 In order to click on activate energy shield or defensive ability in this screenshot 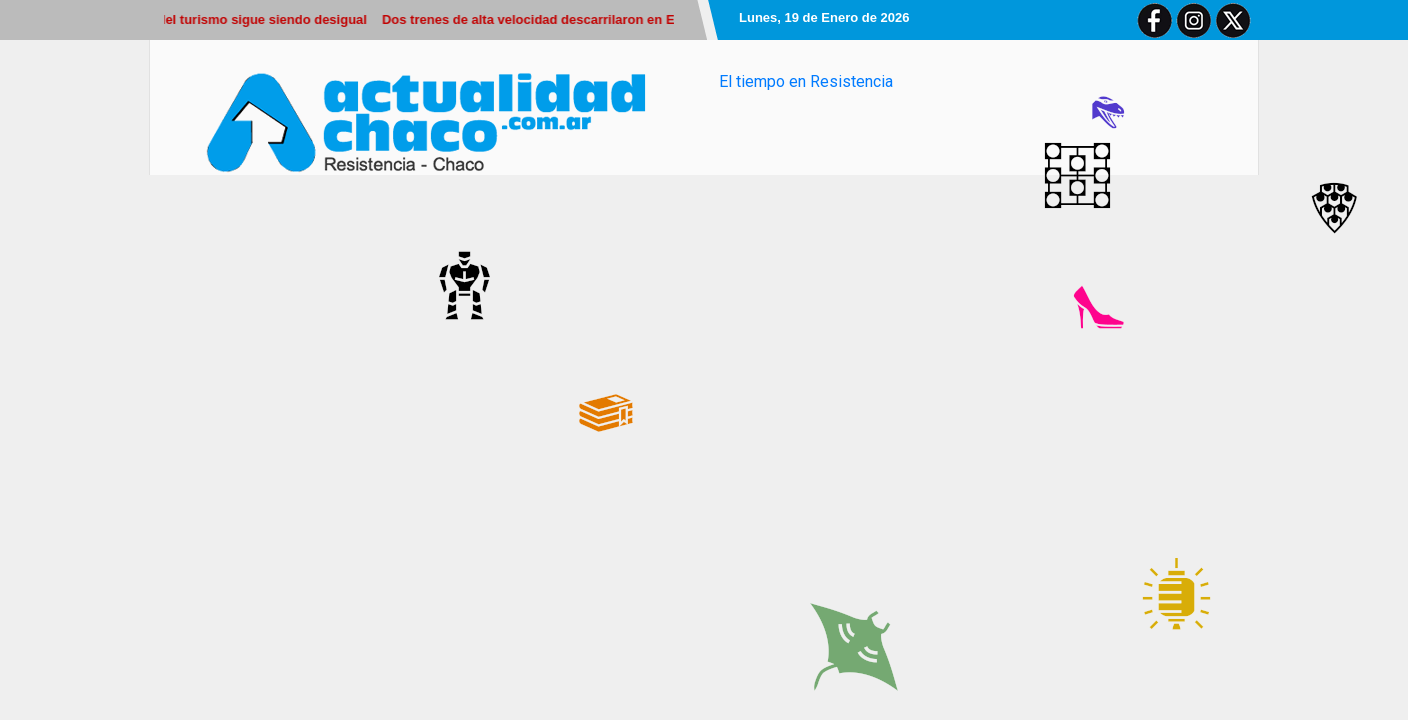, I will do `click(1334, 208)`.